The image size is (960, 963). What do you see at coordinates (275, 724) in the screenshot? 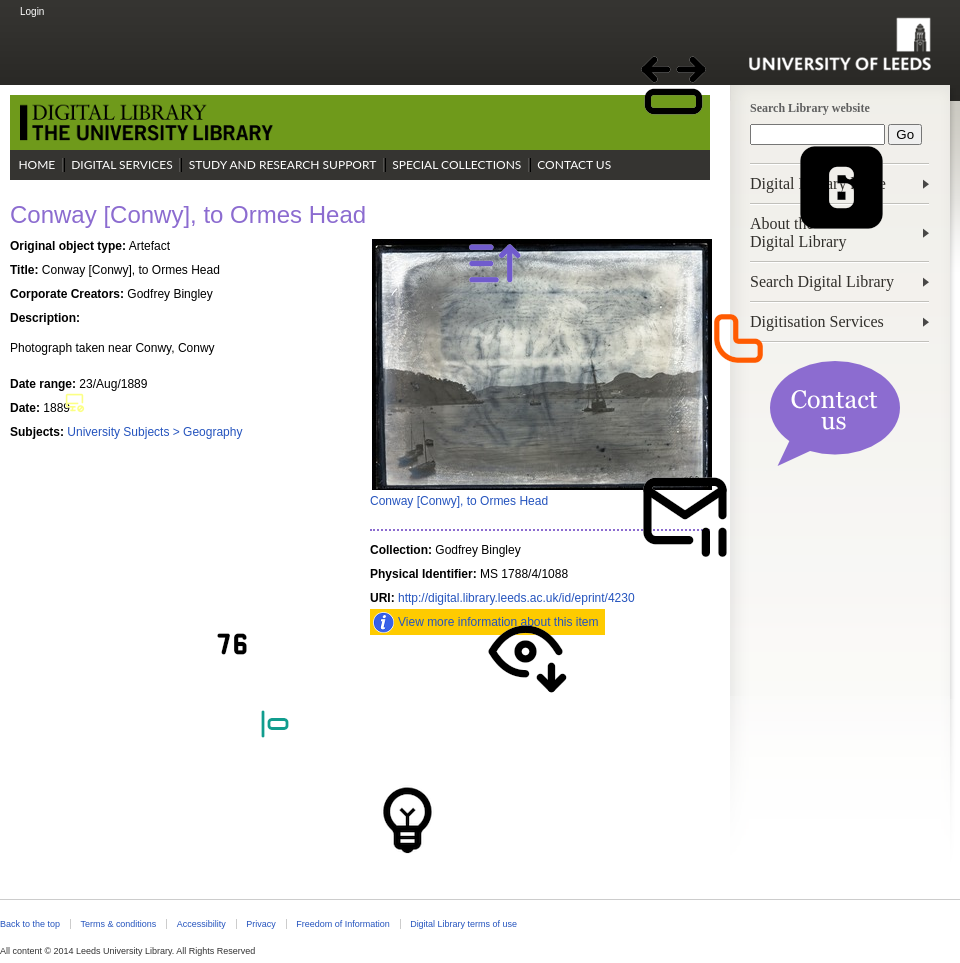
I see `align selected elements to the left` at bounding box center [275, 724].